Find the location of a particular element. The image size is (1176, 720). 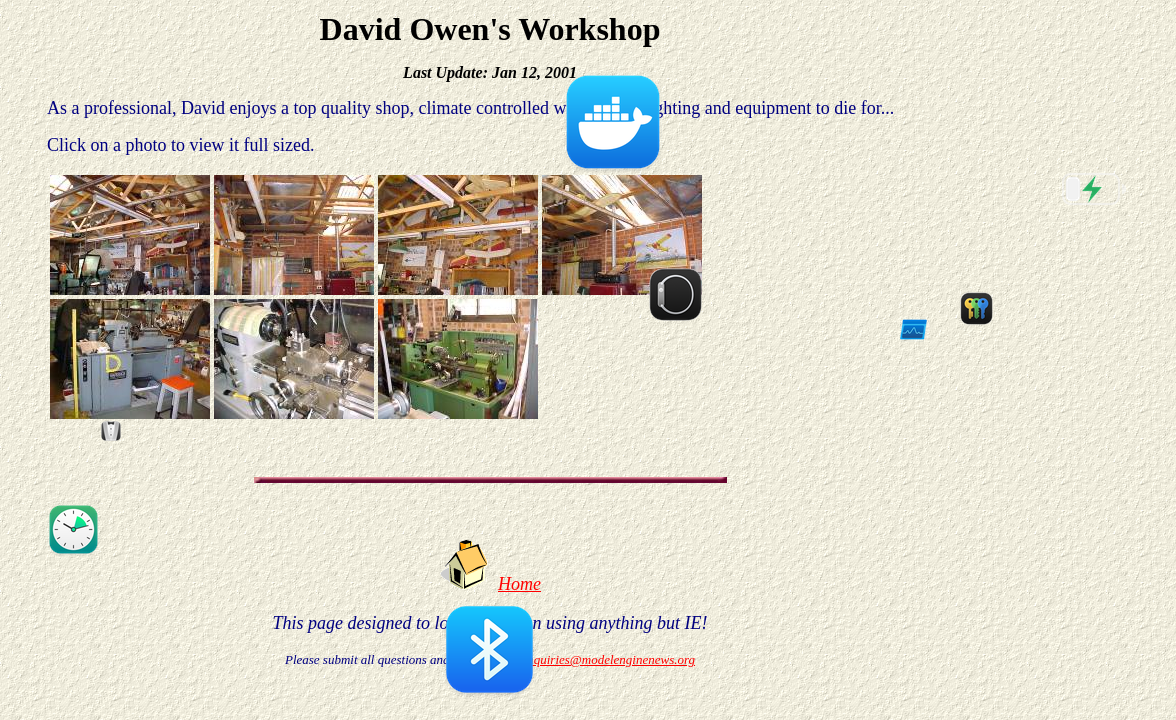

open Docker desktop application is located at coordinates (613, 122).